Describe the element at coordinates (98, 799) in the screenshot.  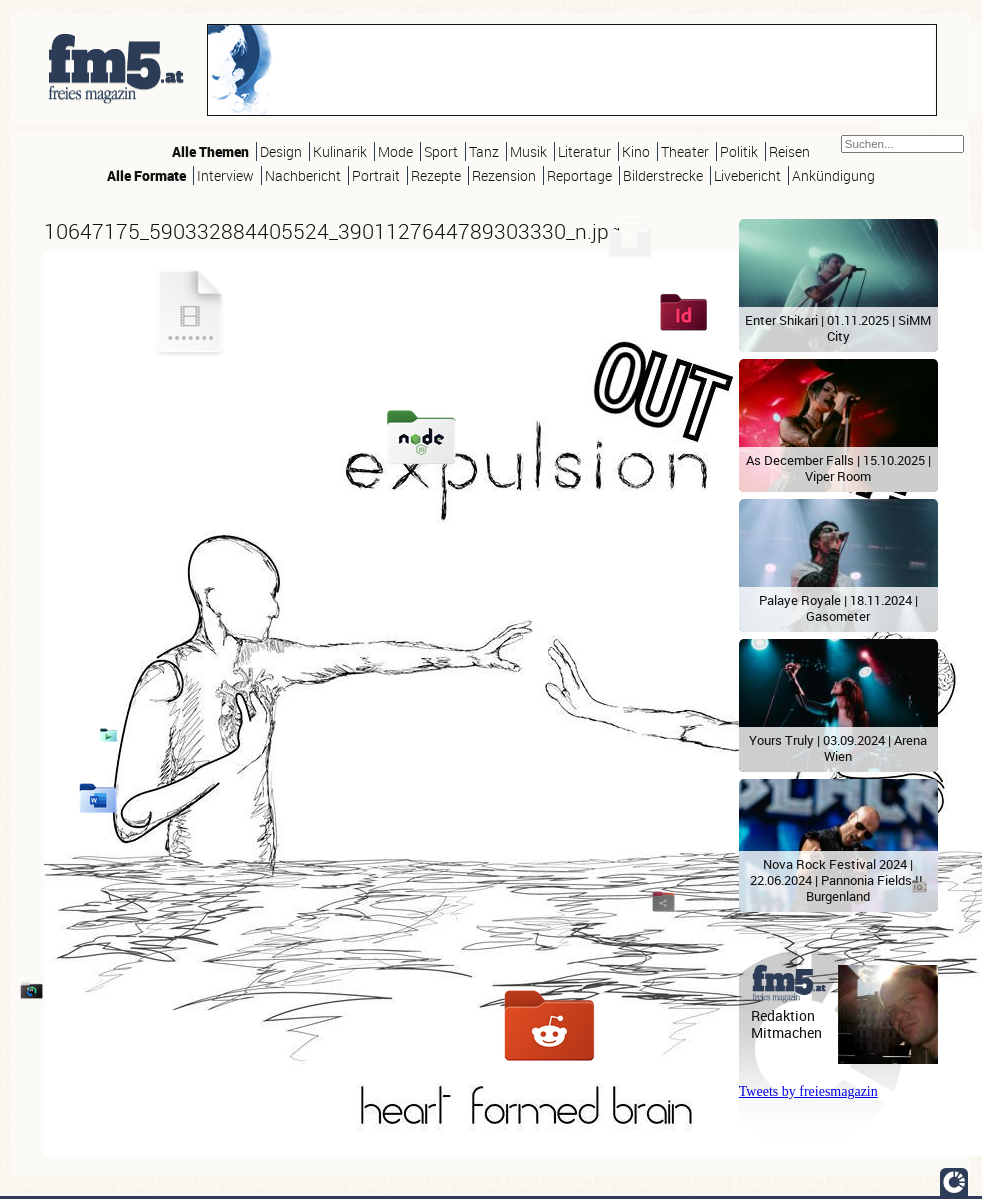
I see `open folder containing Microsoft Word documents` at that location.